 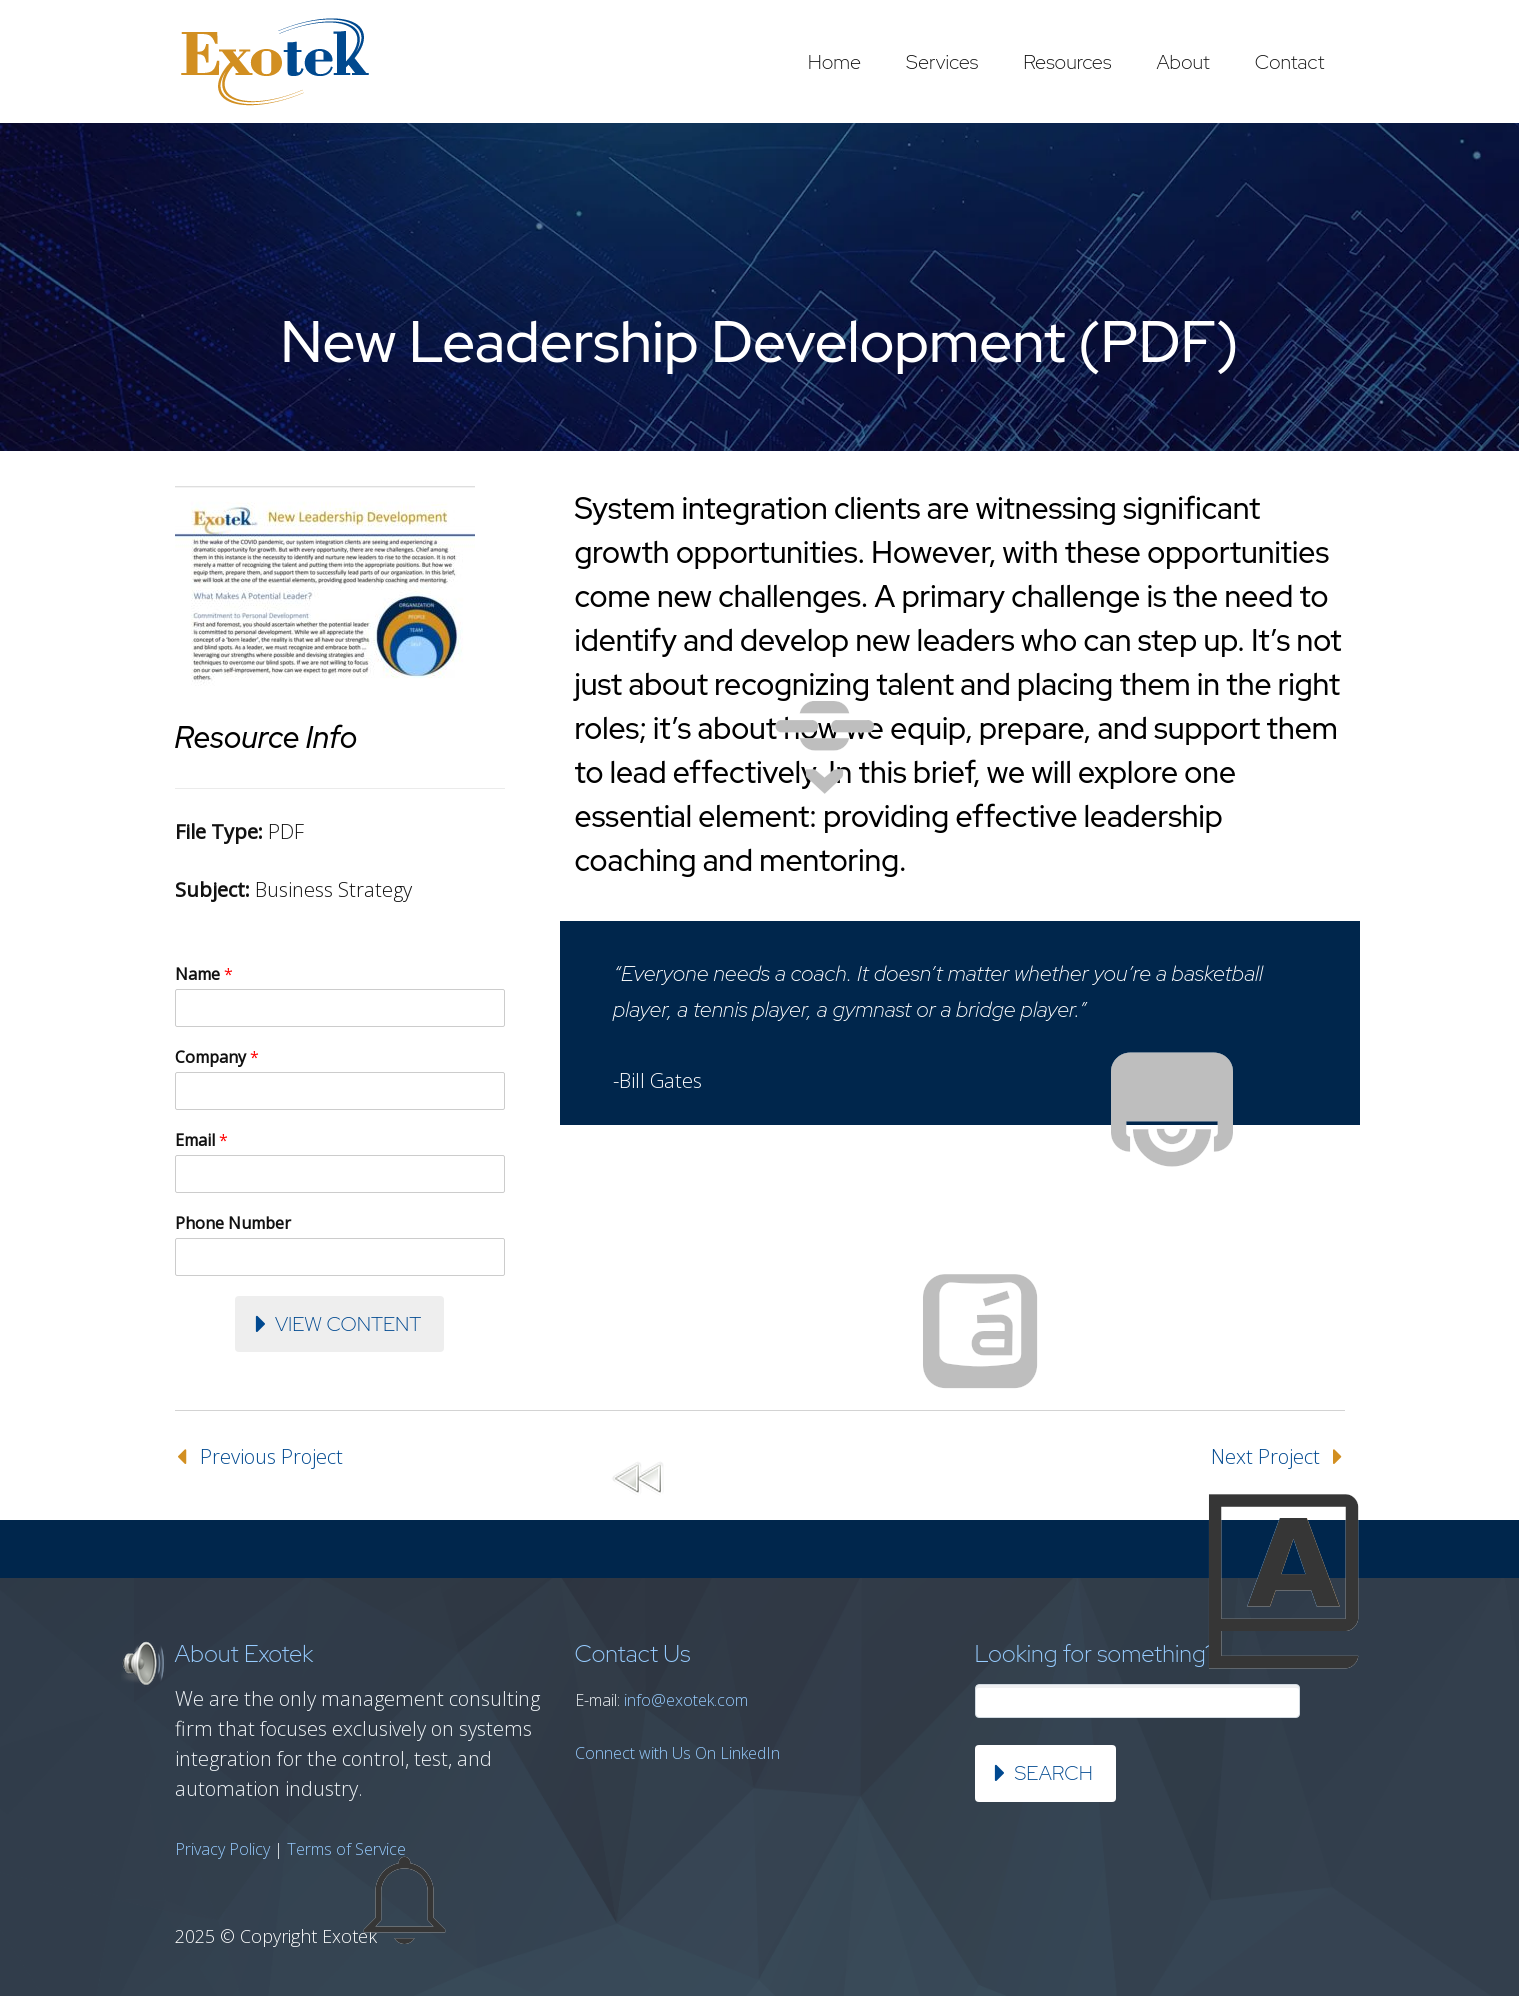 I want to click on open character map application, so click(x=980, y=1331).